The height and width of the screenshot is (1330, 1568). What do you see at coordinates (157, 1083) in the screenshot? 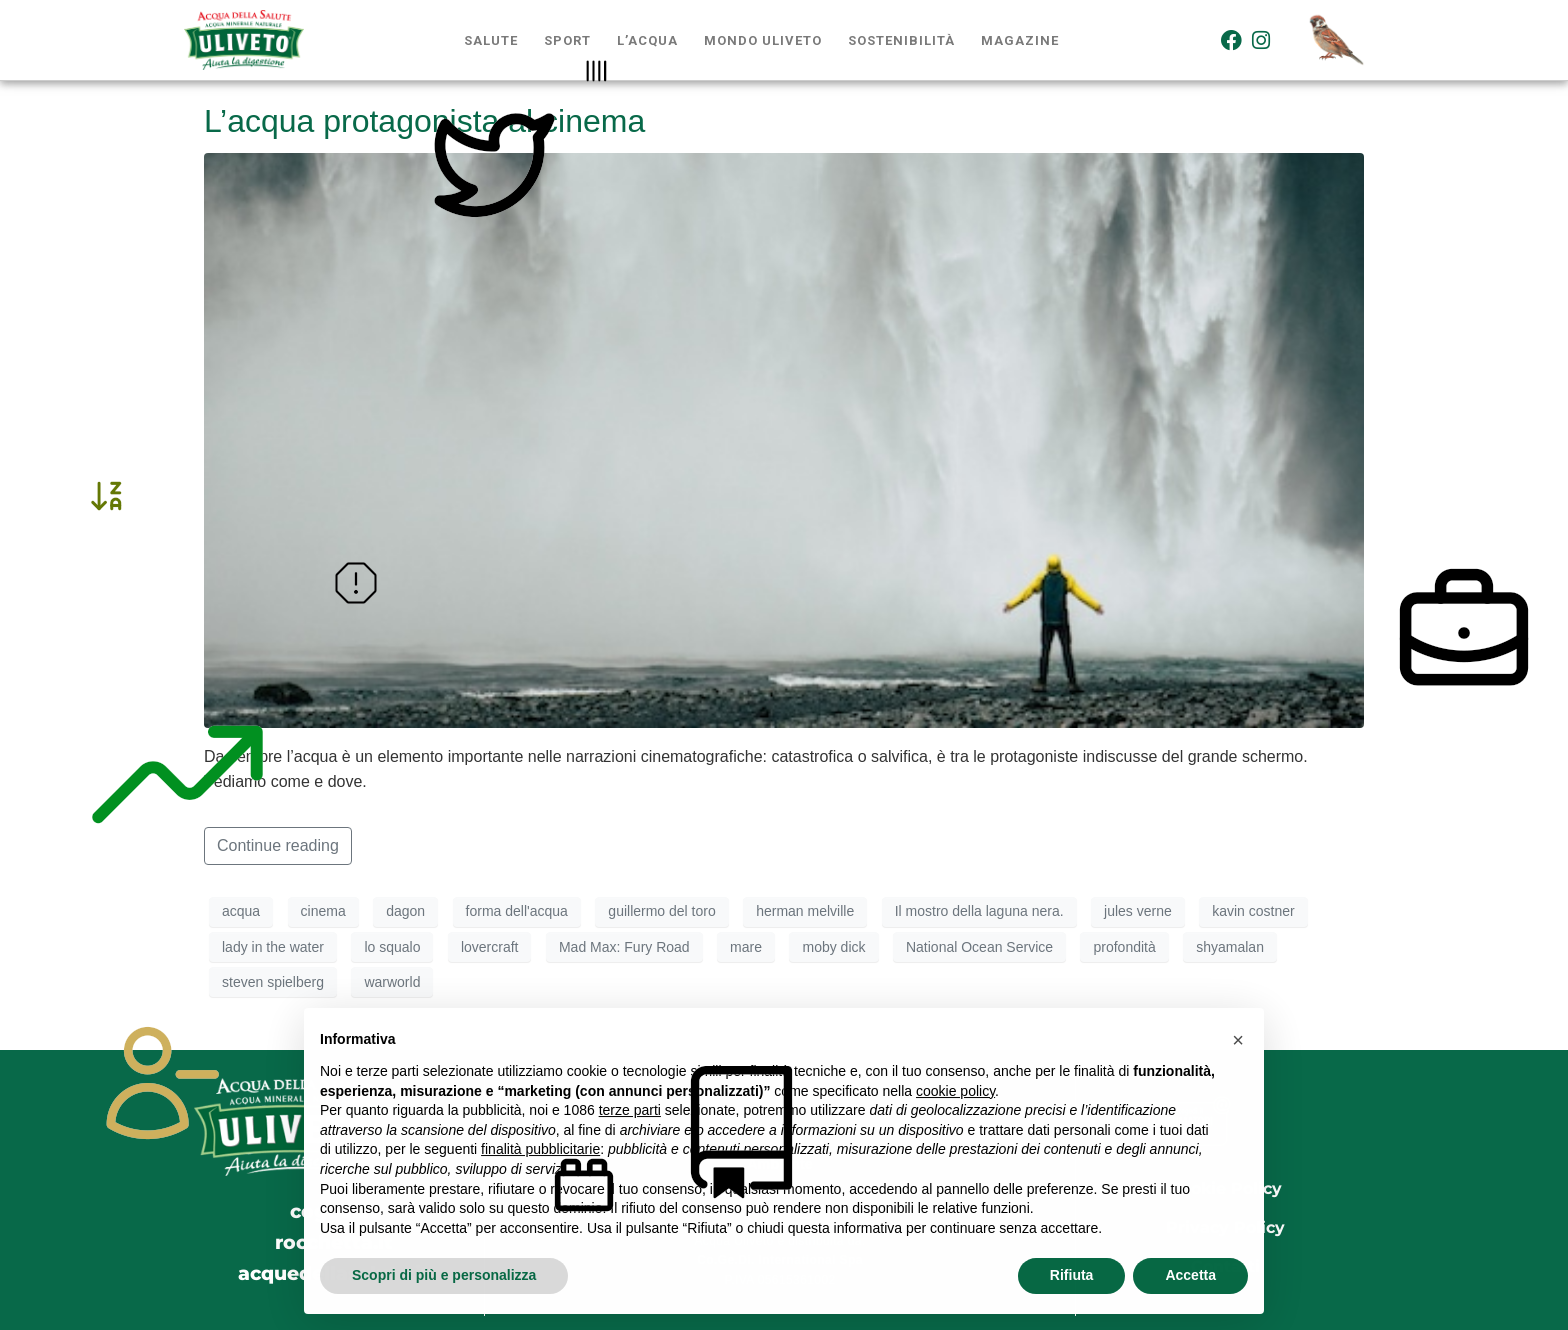
I see `remove a user or contact` at bounding box center [157, 1083].